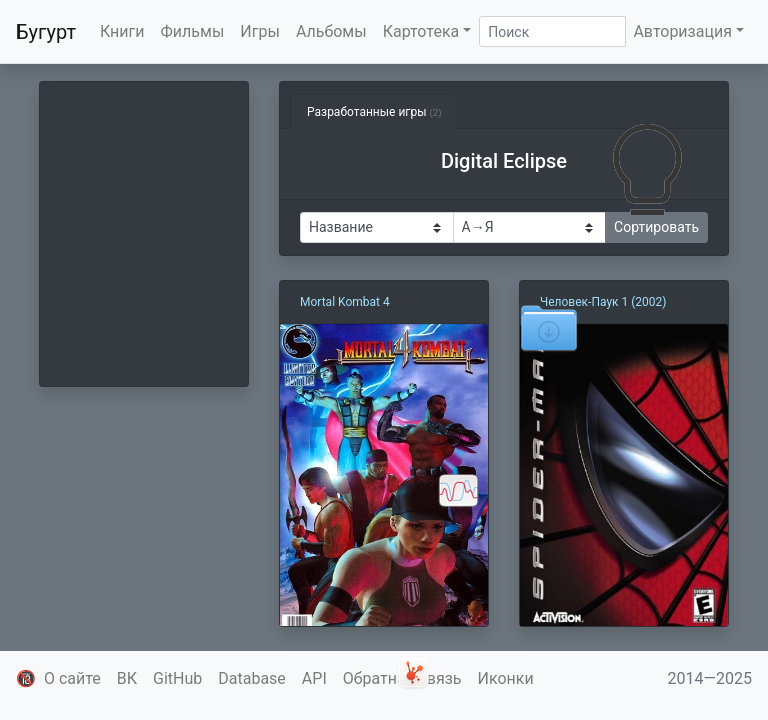 The image size is (768, 720). I want to click on launch visualvm application, so click(413, 672).